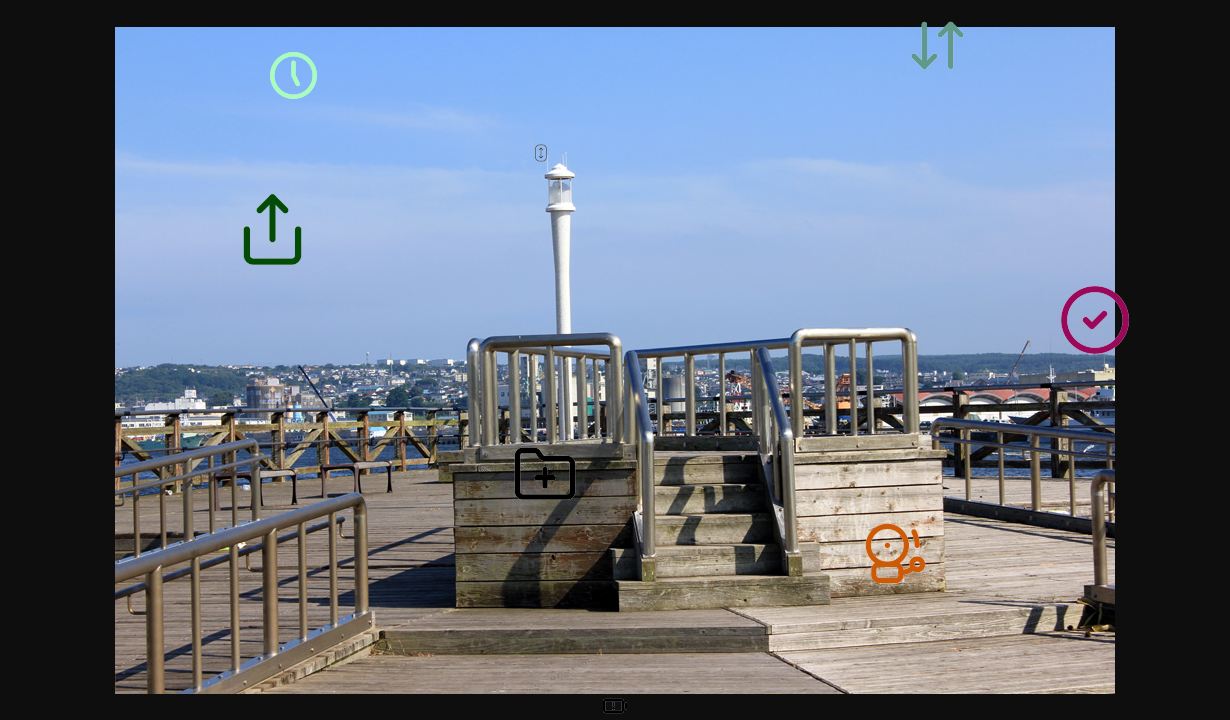 Image resolution: width=1230 pixels, height=720 pixels. Describe the element at coordinates (293, 75) in the screenshot. I see `indicates the time is 5 o'clock` at that location.